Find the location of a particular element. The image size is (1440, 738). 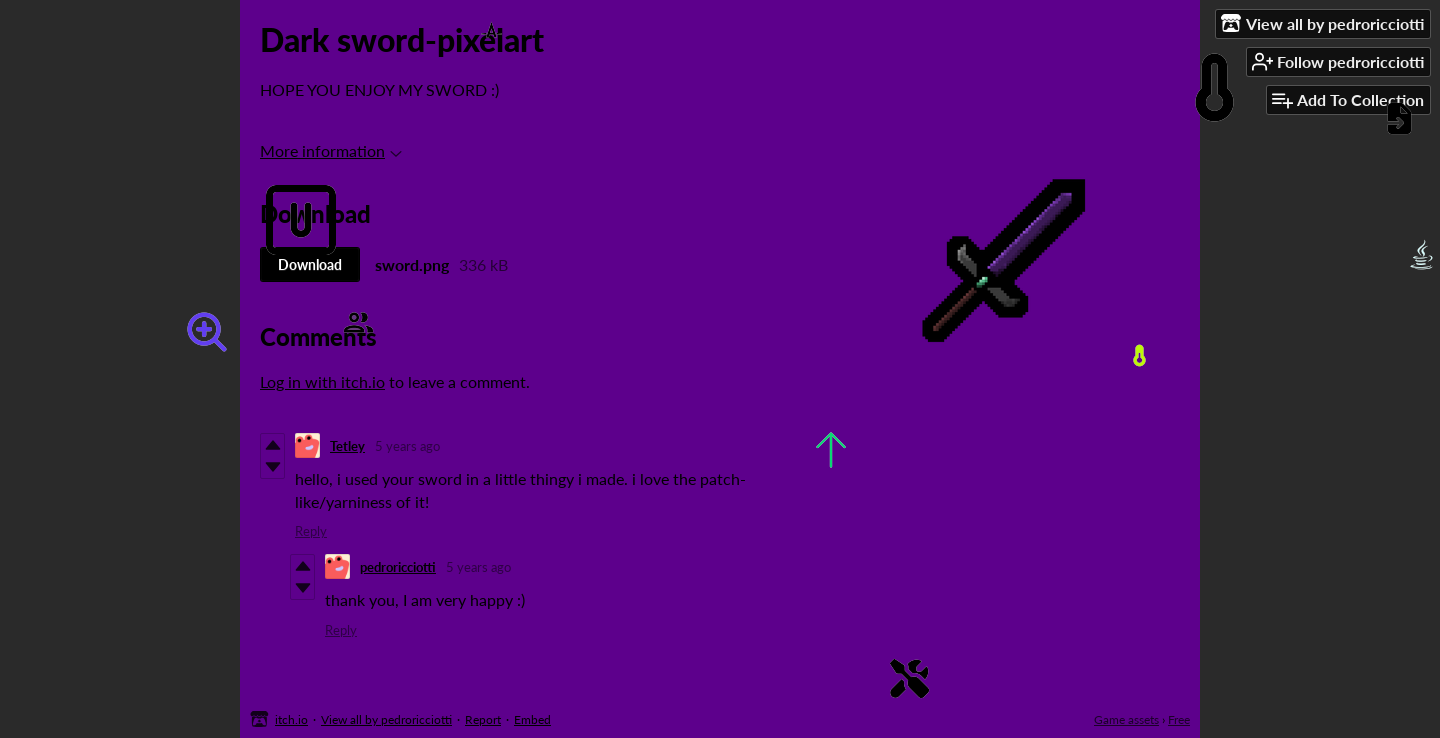

zoom in on content is located at coordinates (207, 332).